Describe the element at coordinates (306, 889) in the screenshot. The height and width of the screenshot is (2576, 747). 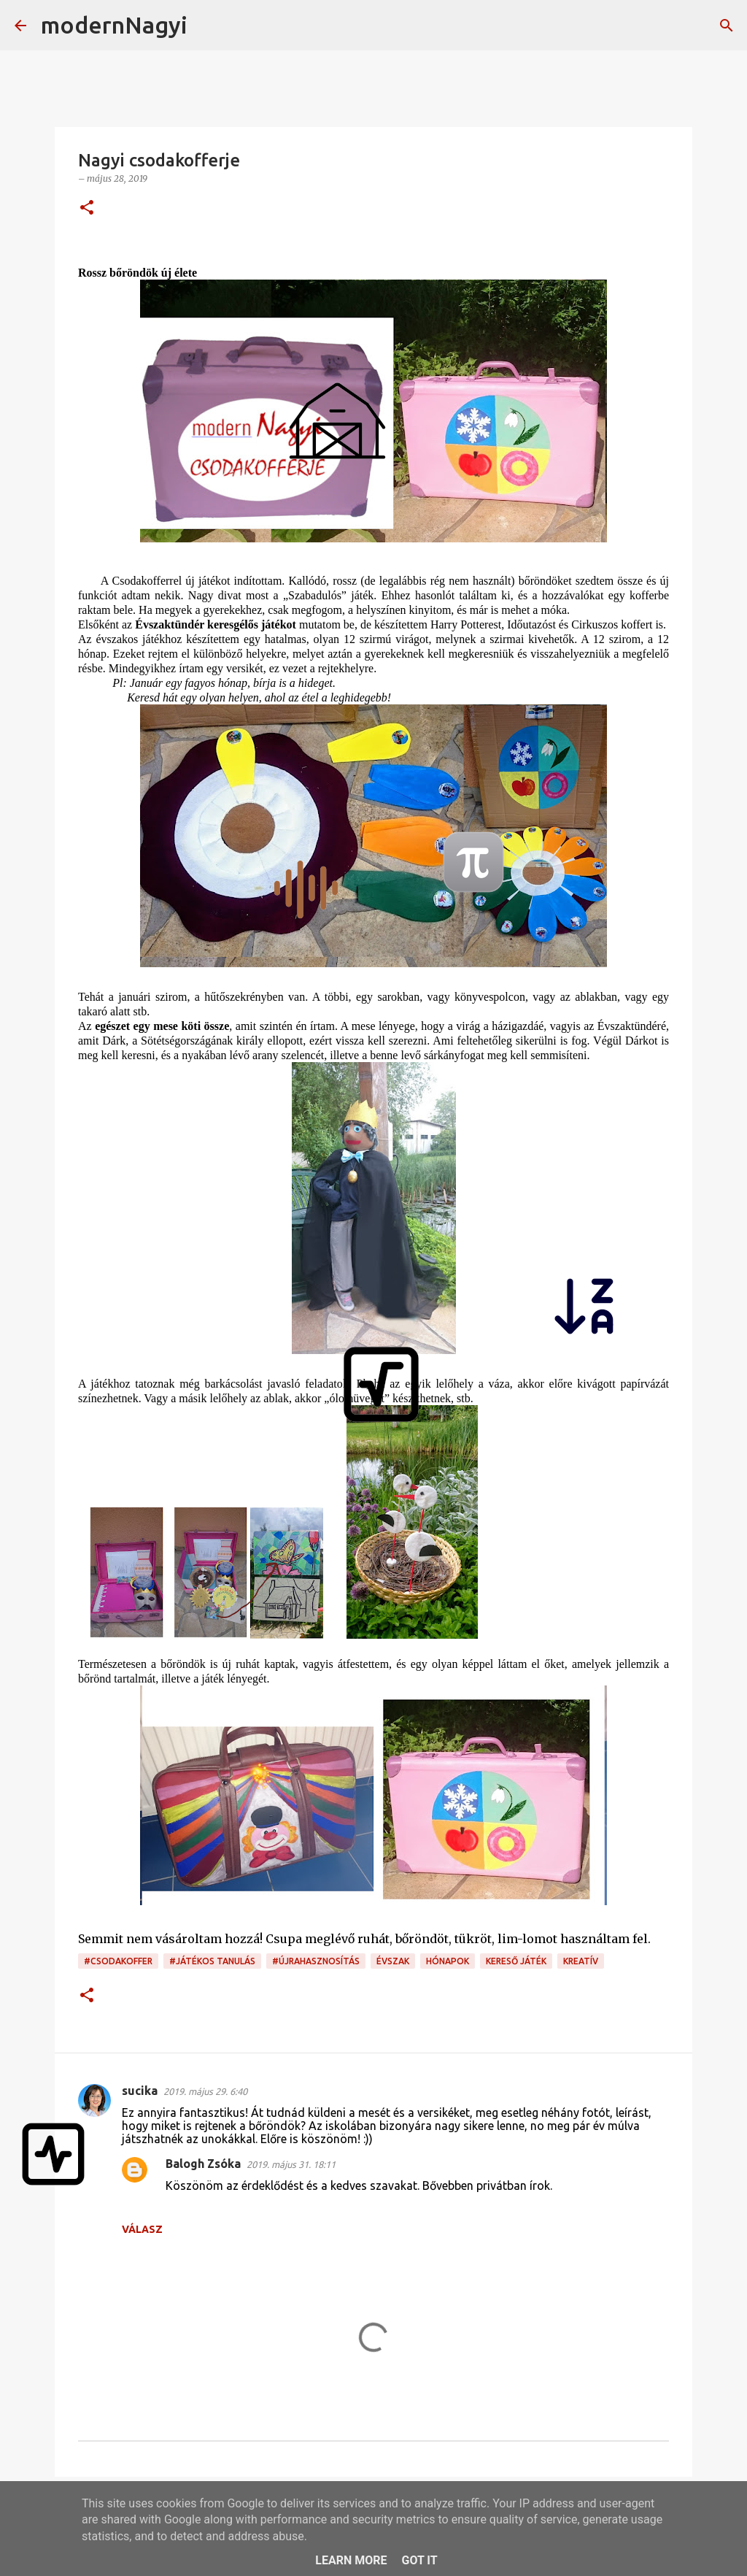
I see `audio playback or sound visualization` at that location.